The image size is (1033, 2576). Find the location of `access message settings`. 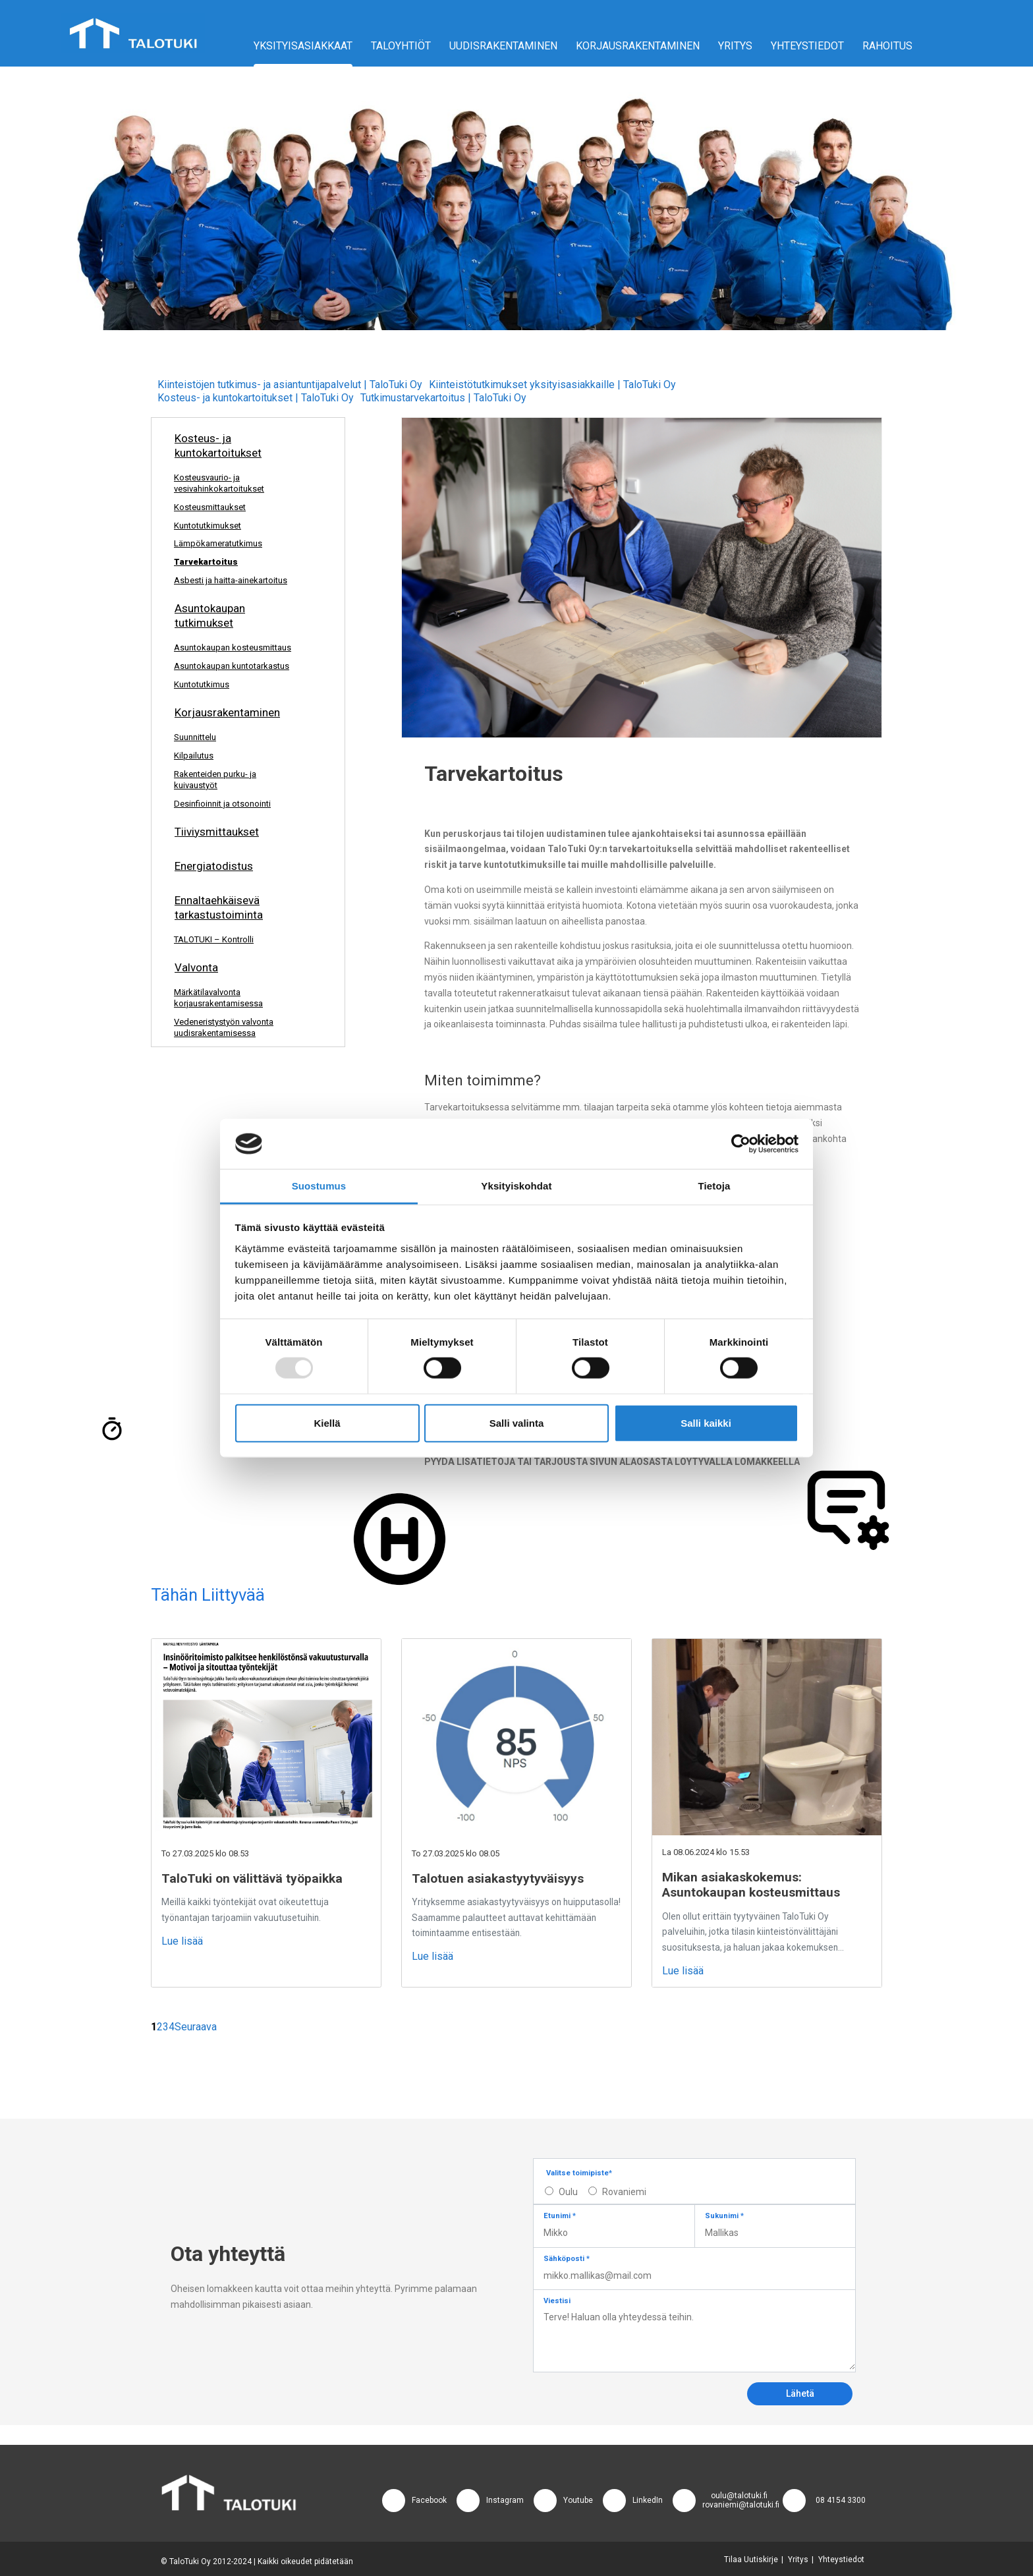

access message settings is located at coordinates (846, 1505).